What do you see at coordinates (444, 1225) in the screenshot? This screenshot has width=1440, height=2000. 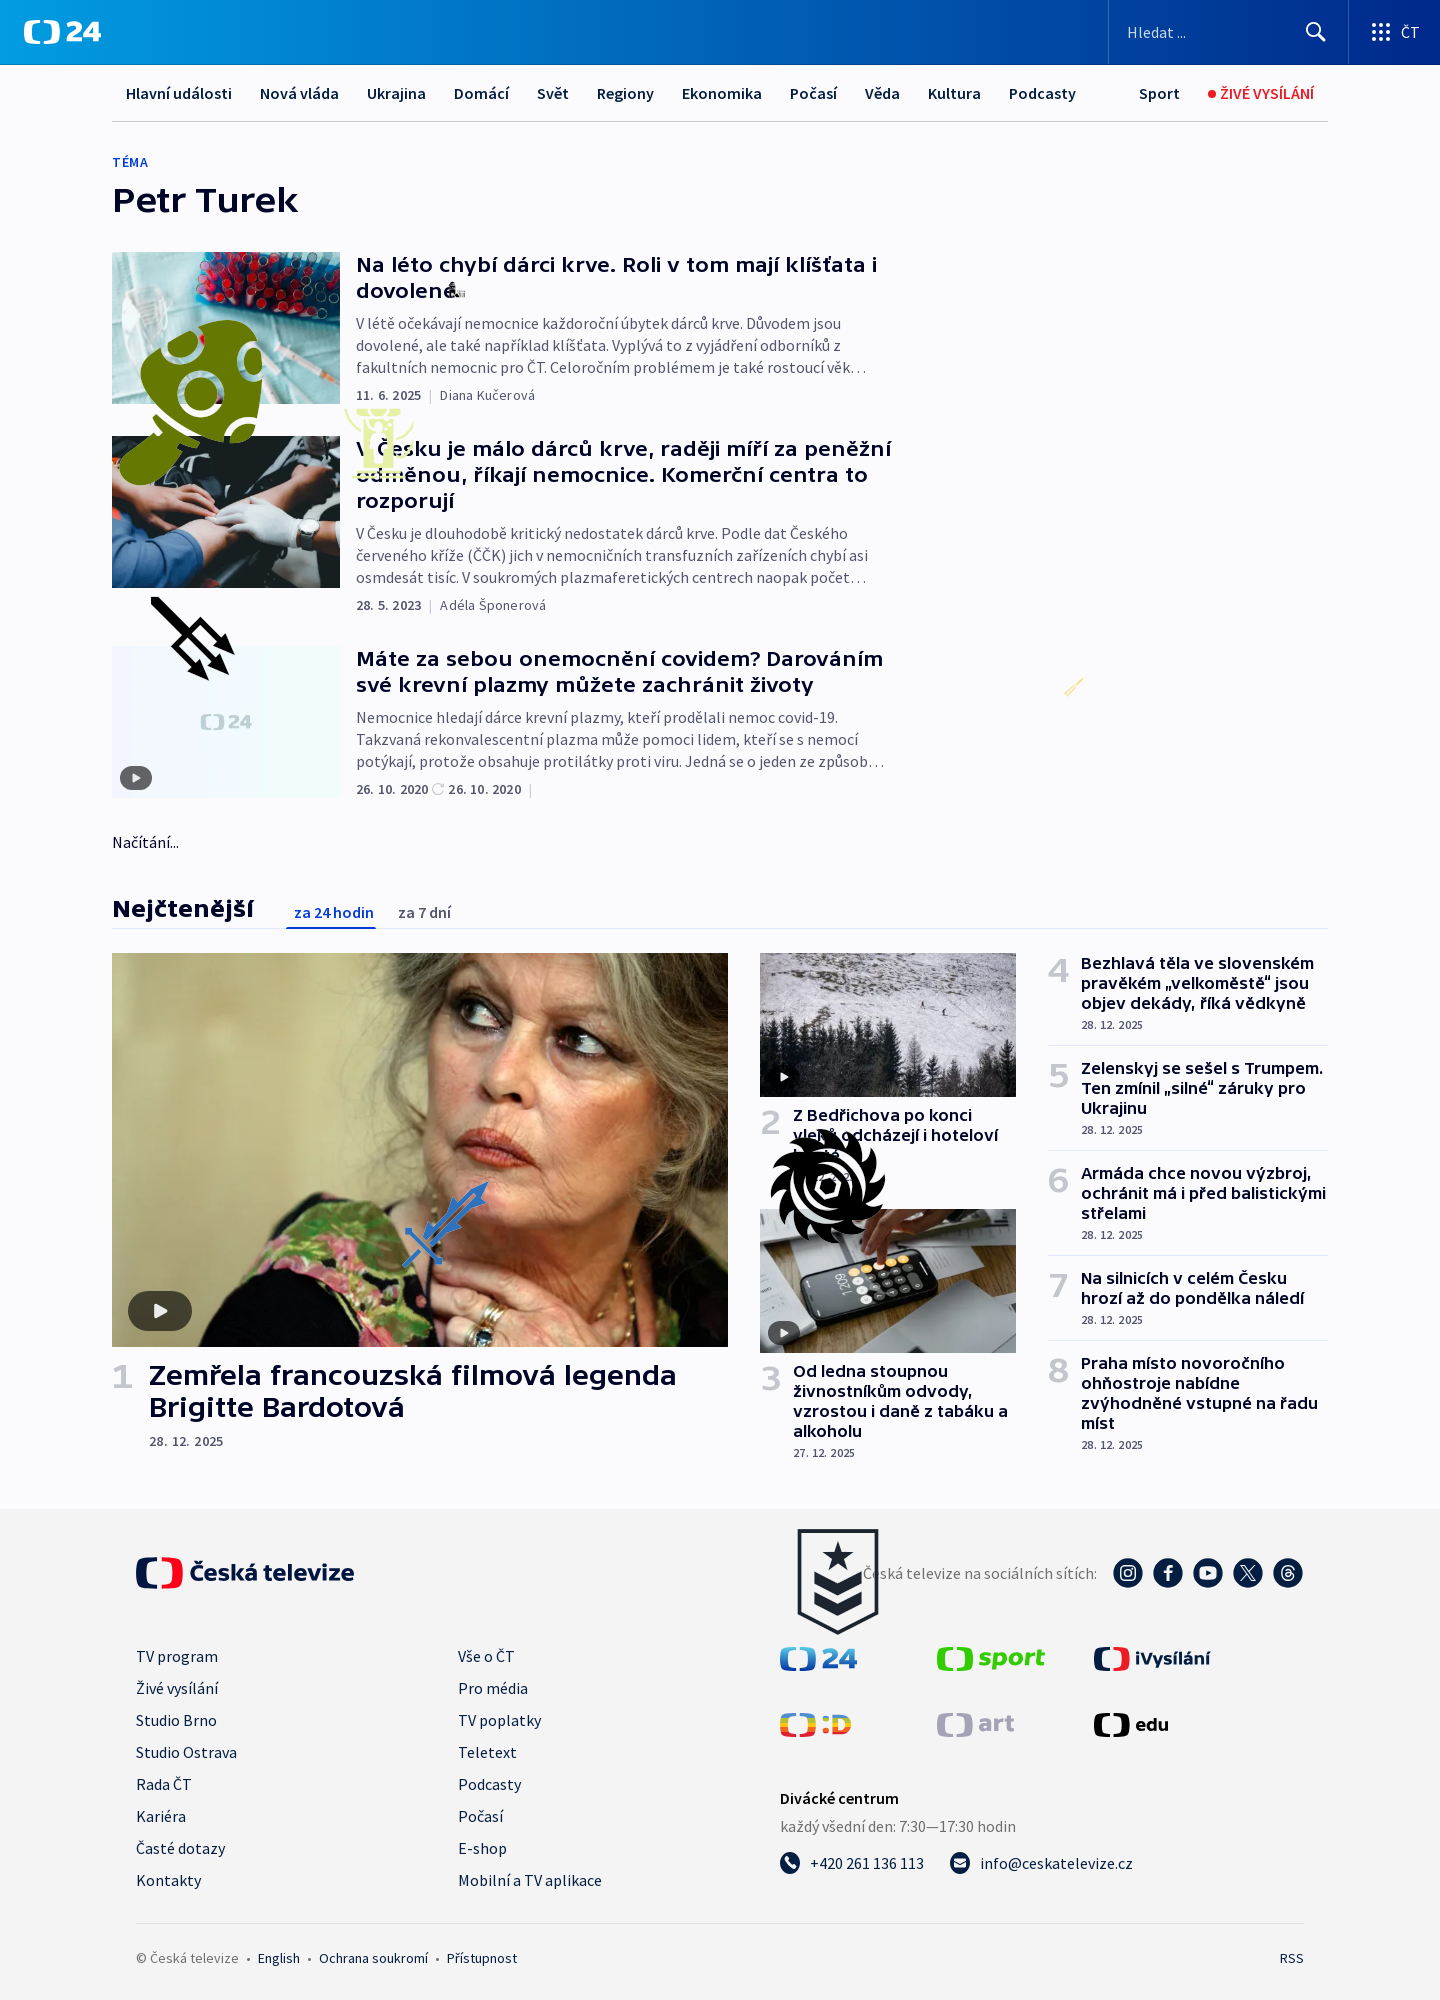 I see `equip a broken or shattered weapon` at bounding box center [444, 1225].